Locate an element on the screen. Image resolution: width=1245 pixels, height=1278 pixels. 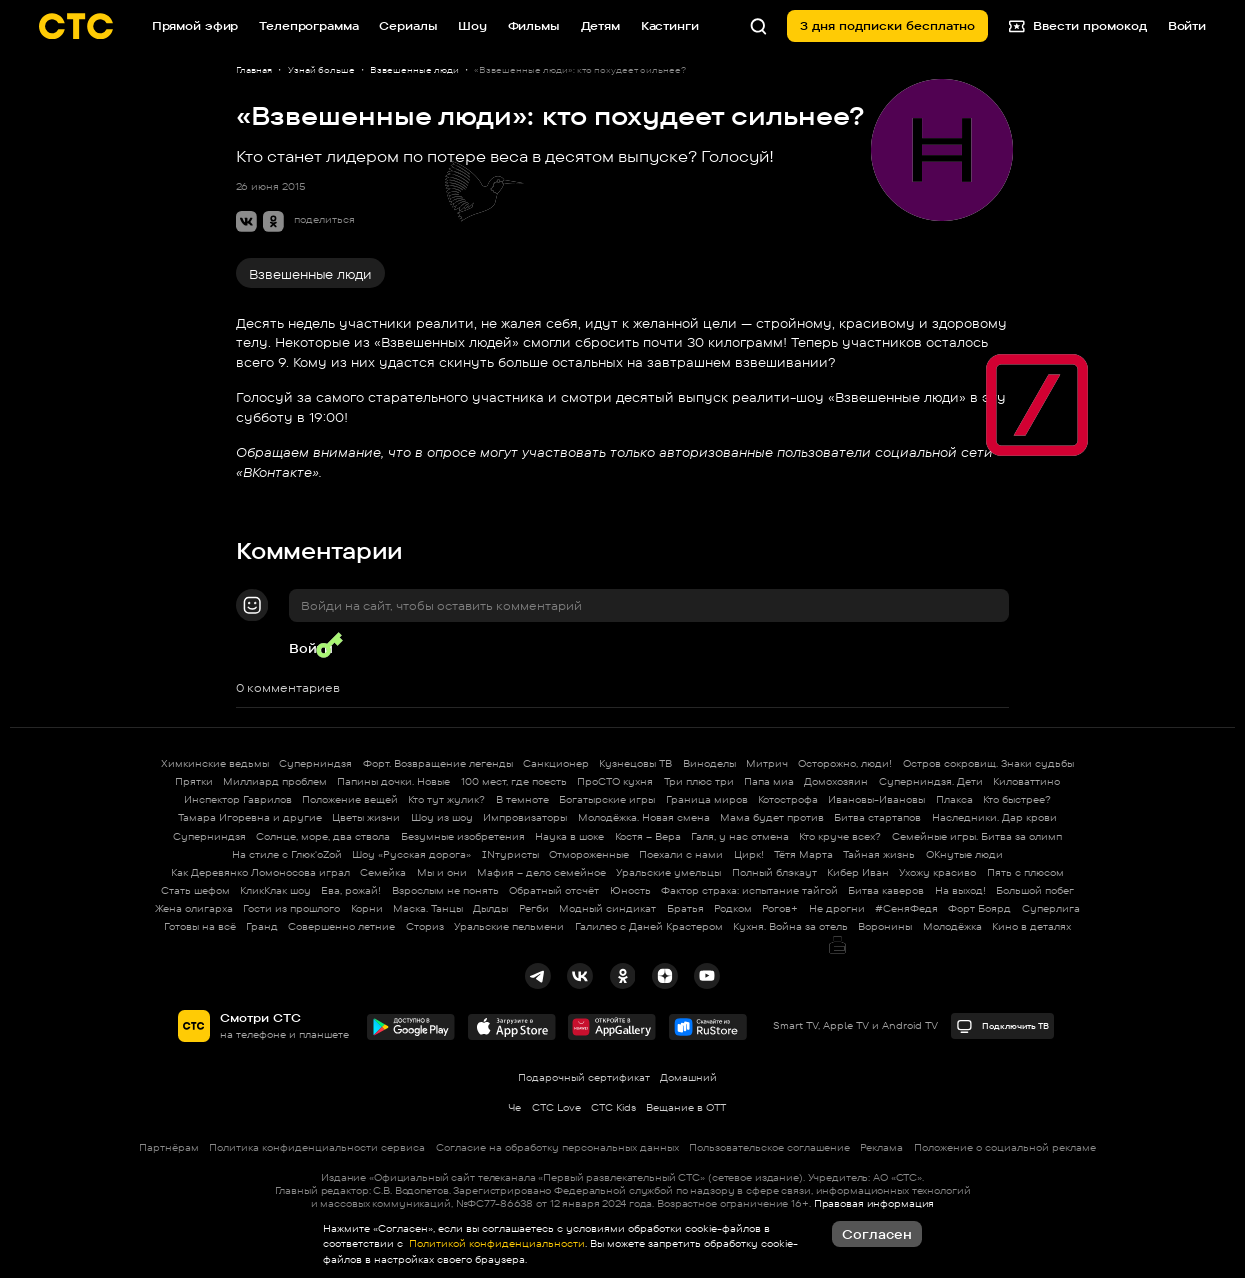
access drawing or illustration tools is located at coordinates (837, 944).